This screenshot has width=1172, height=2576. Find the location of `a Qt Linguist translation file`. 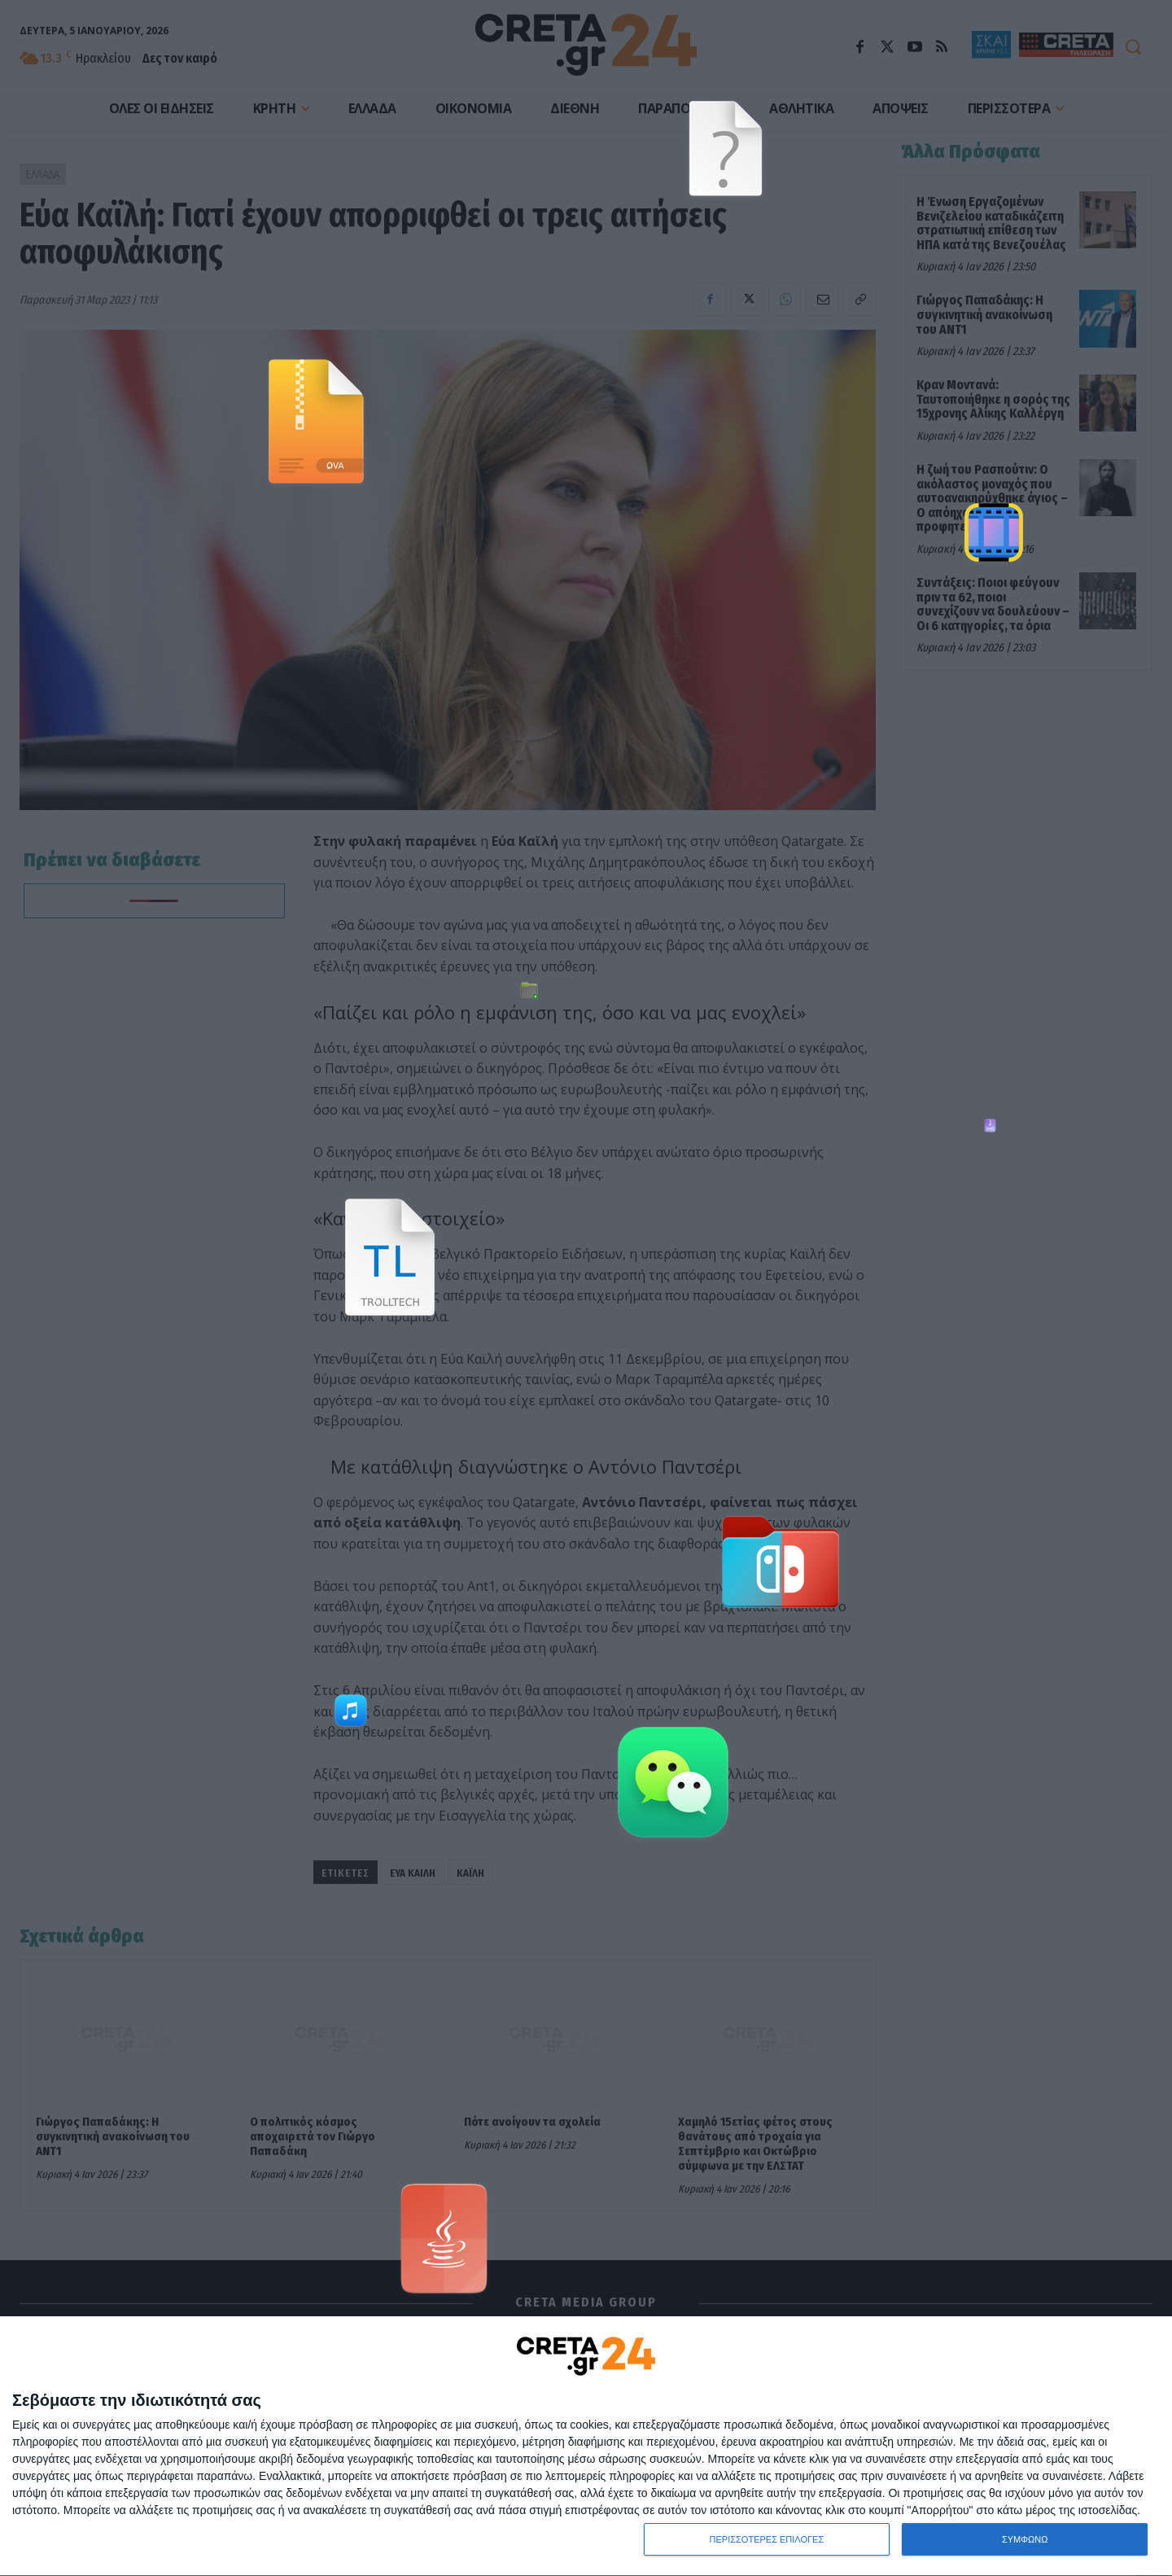

a Qt Linguist translation file is located at coordinates (390, 1260).